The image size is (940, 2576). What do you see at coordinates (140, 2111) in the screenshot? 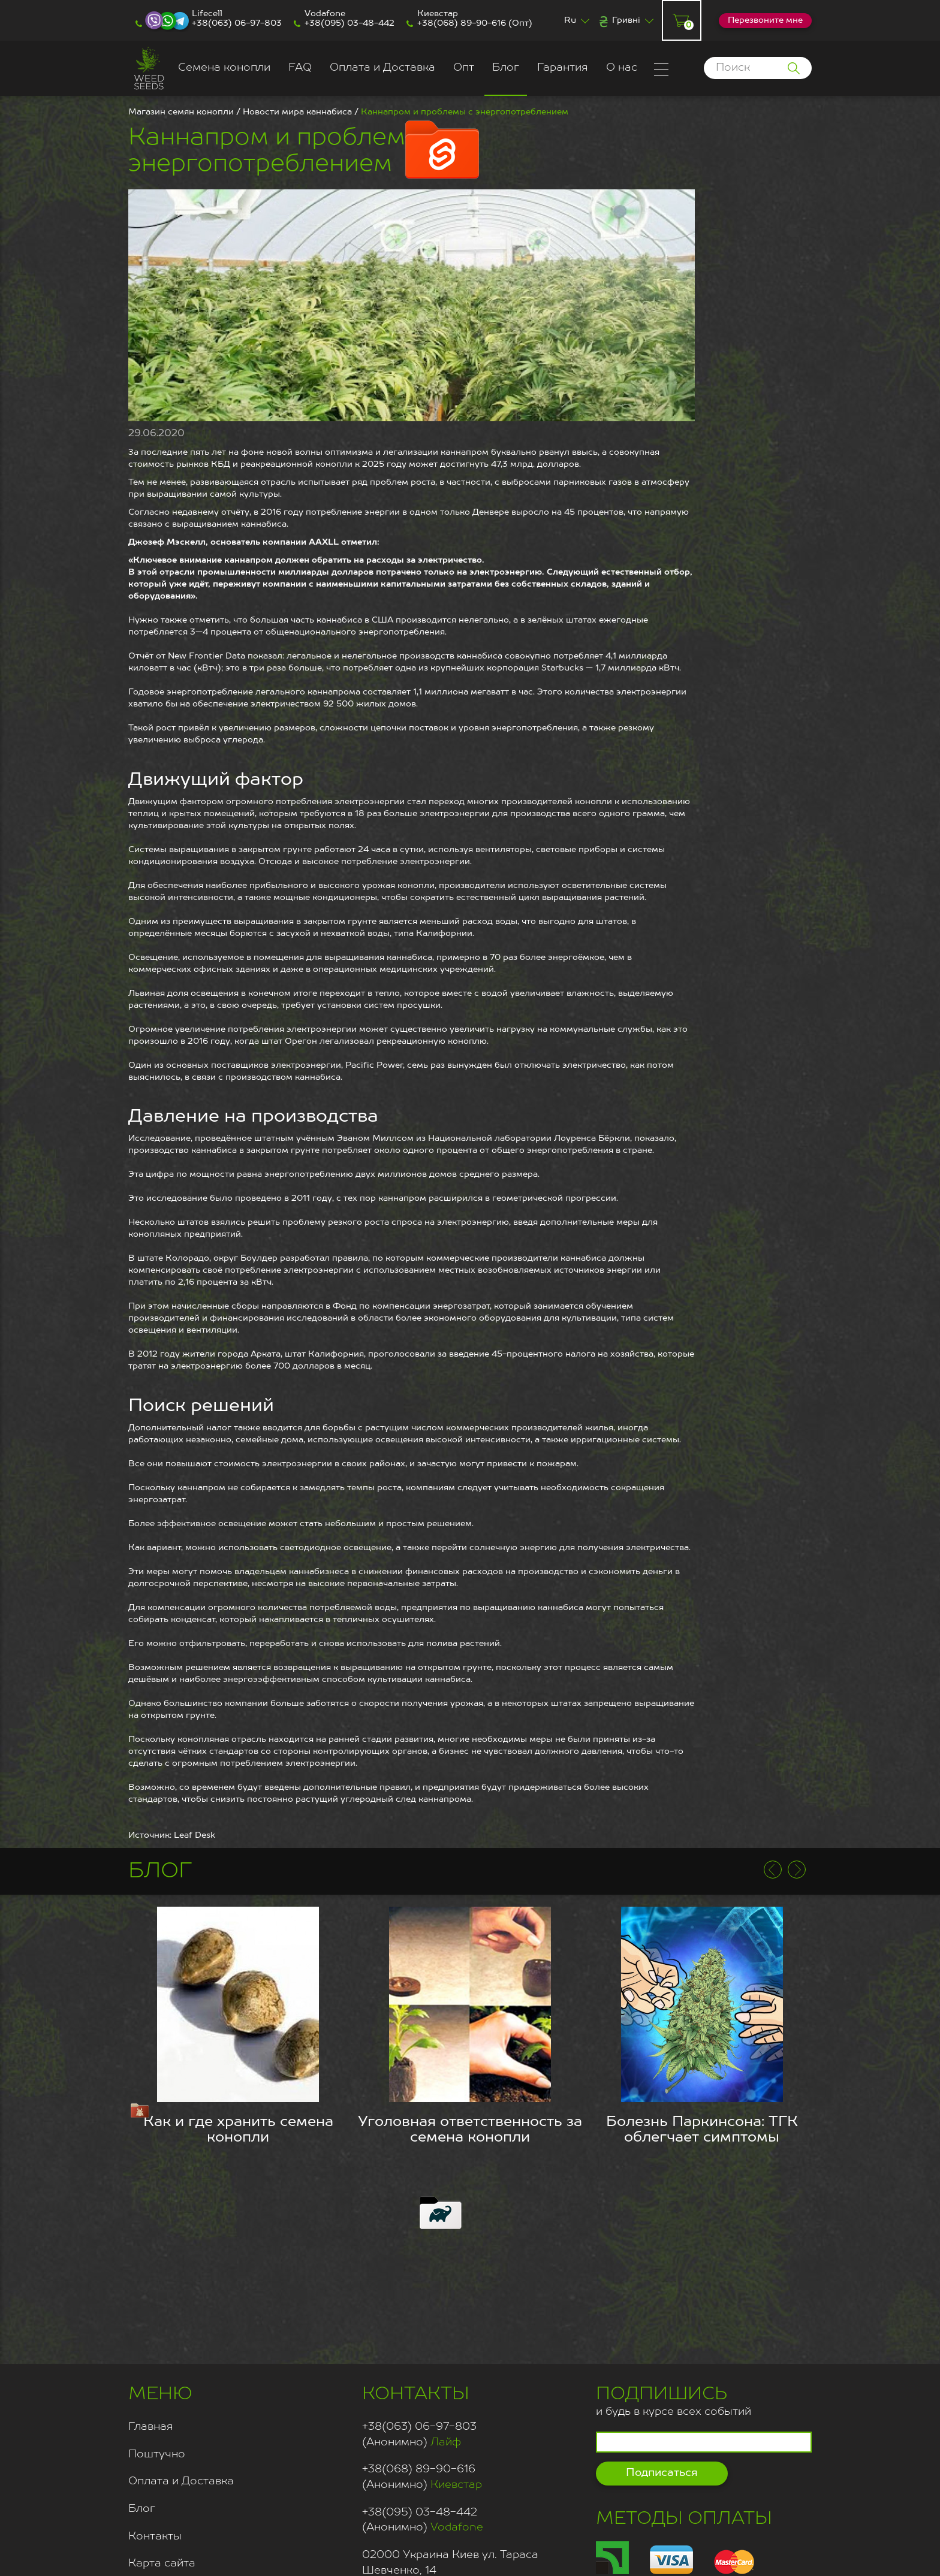
I see `folder for storing historical Japanese or shogun-themed content` at bounding box center [140, 2111].